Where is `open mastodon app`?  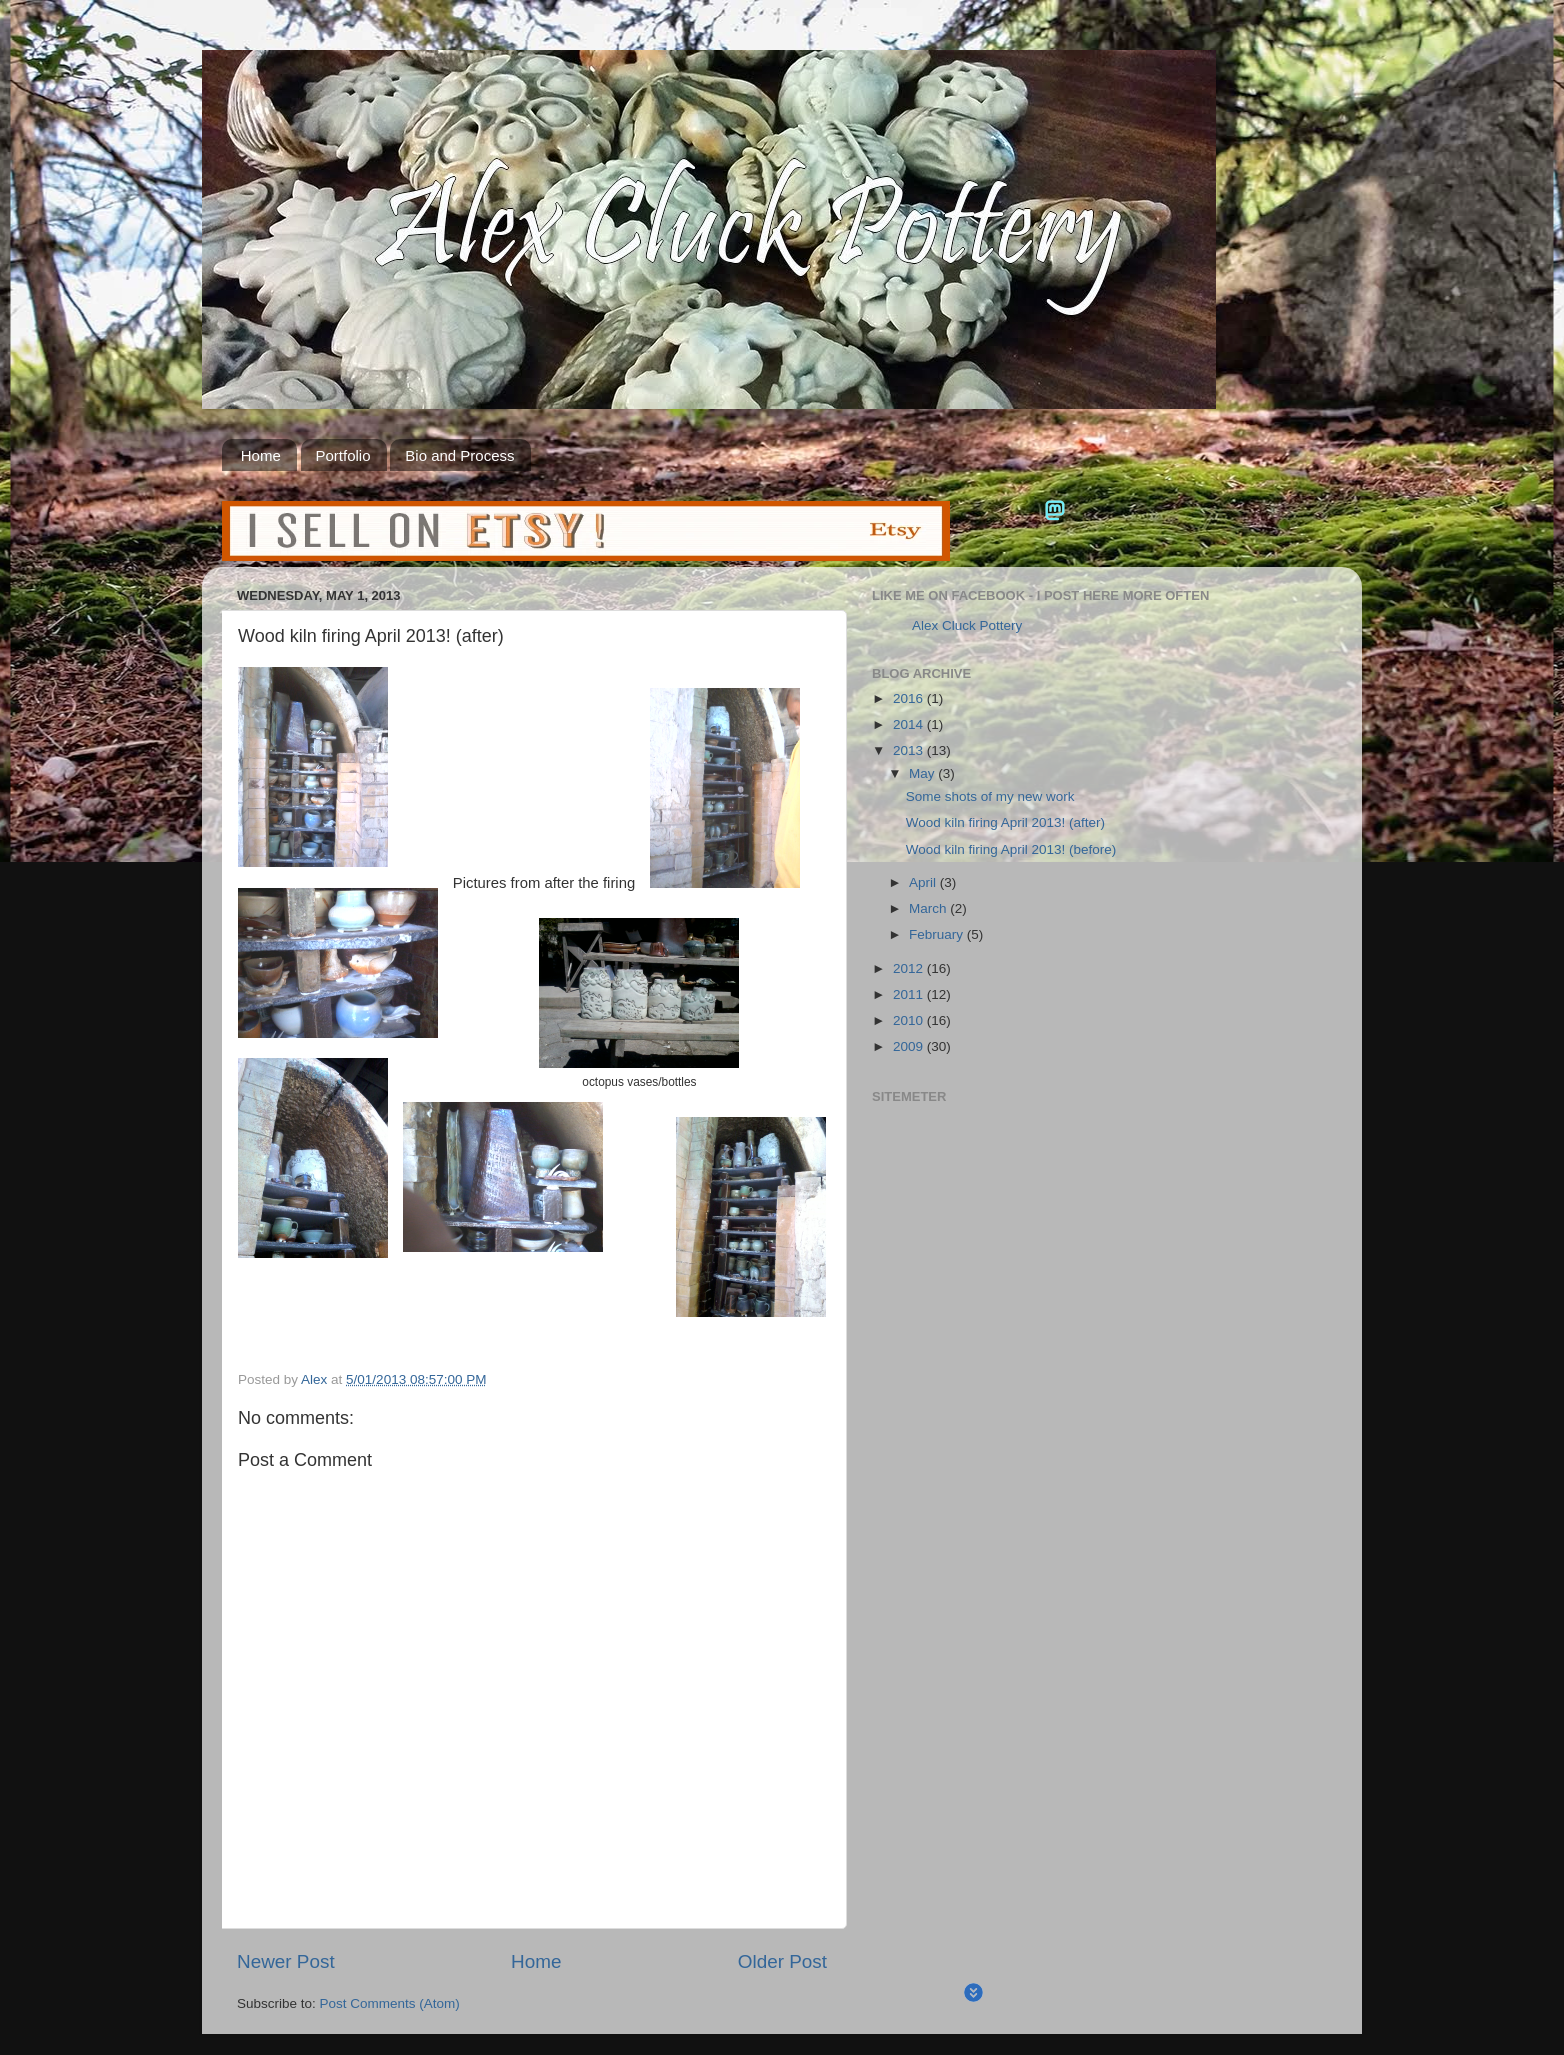 open mastodon app is located at coordinates (1055, 510).